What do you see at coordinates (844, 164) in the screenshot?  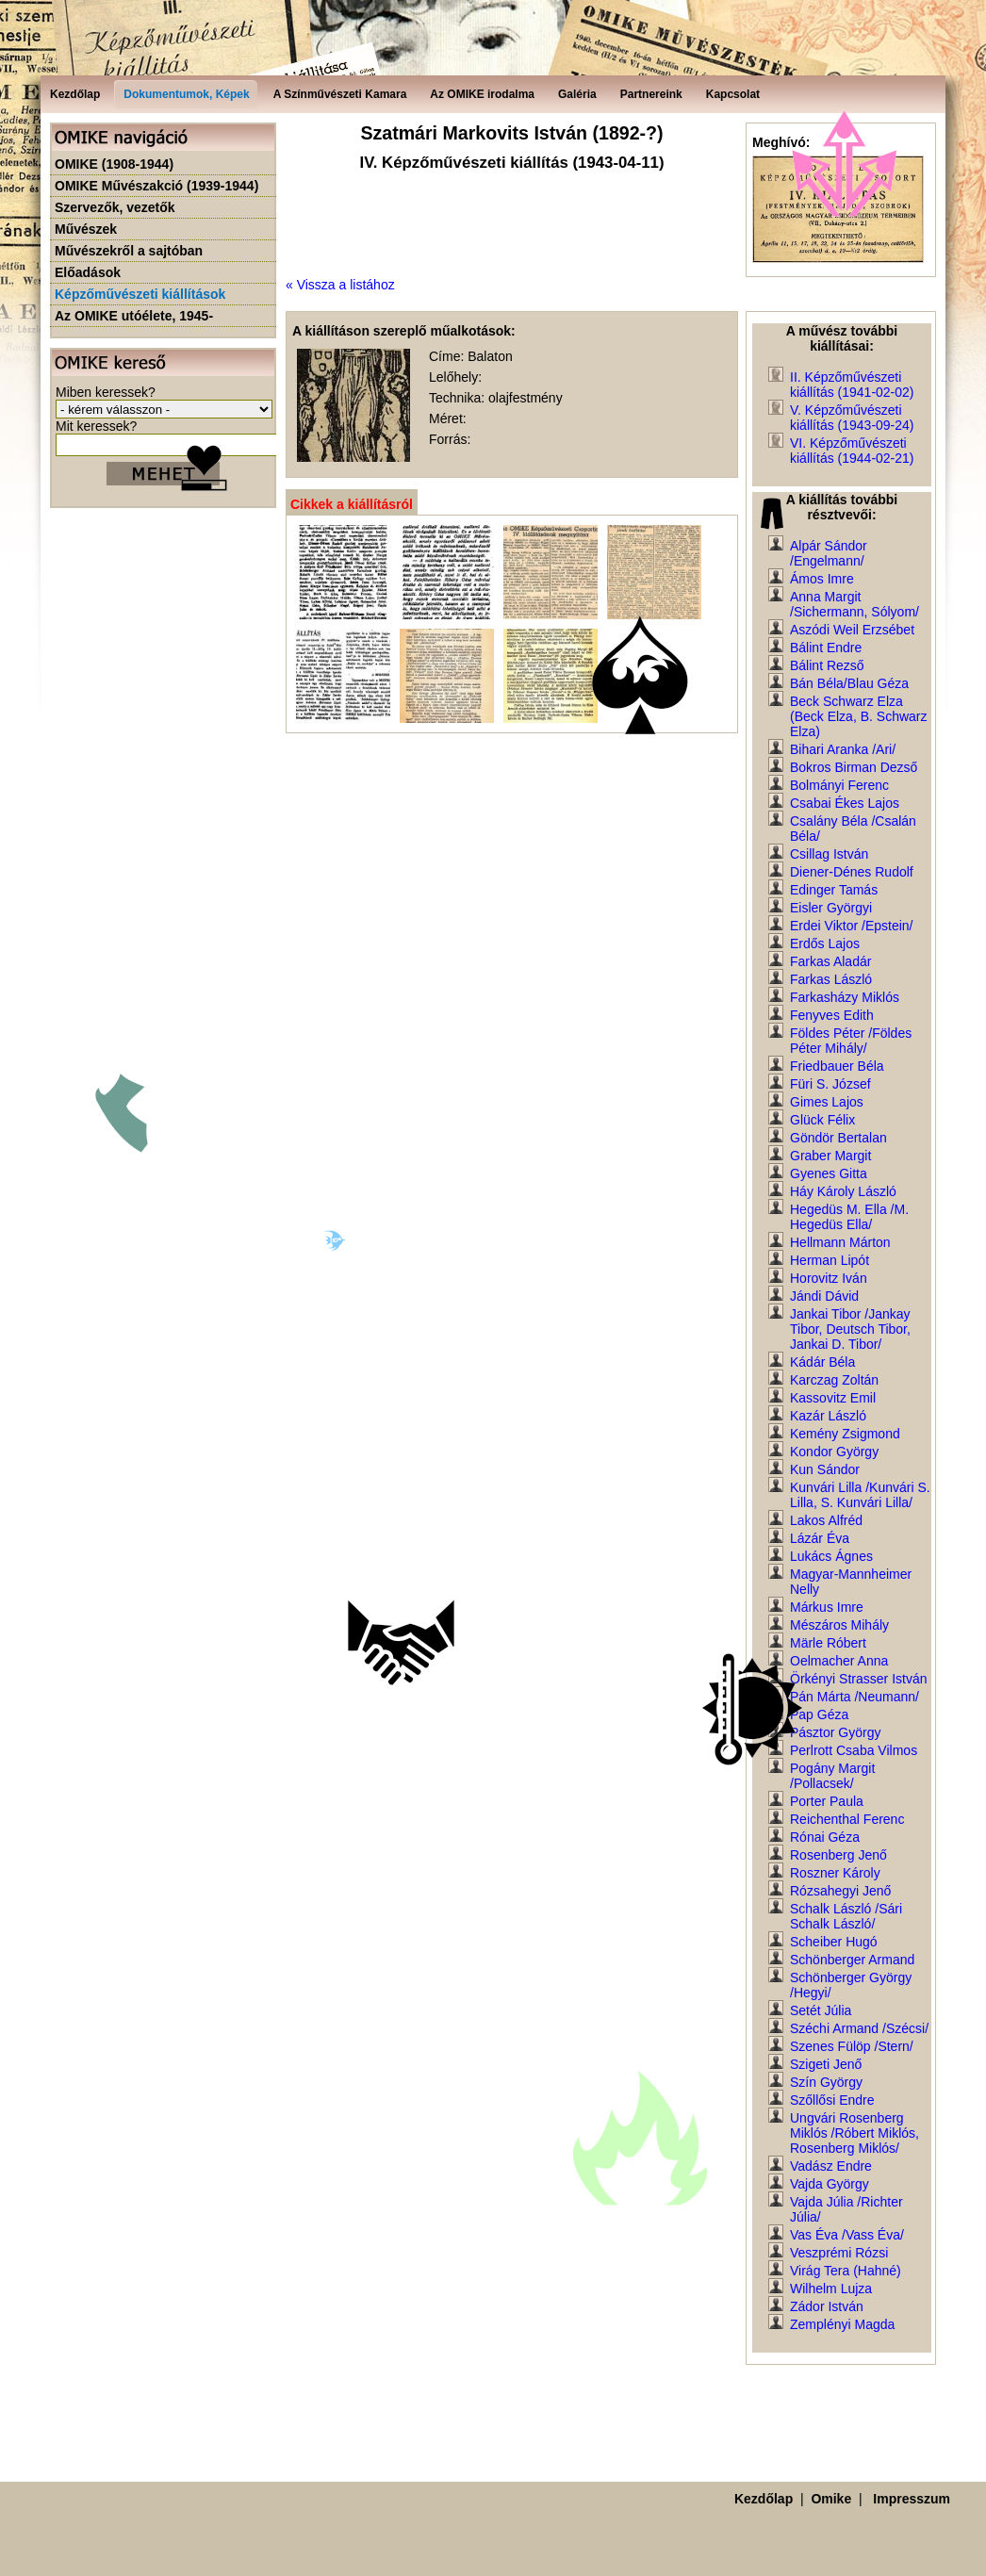 I see `indicates branching paths or multiple outcomes` at bounding box center [844, 164].